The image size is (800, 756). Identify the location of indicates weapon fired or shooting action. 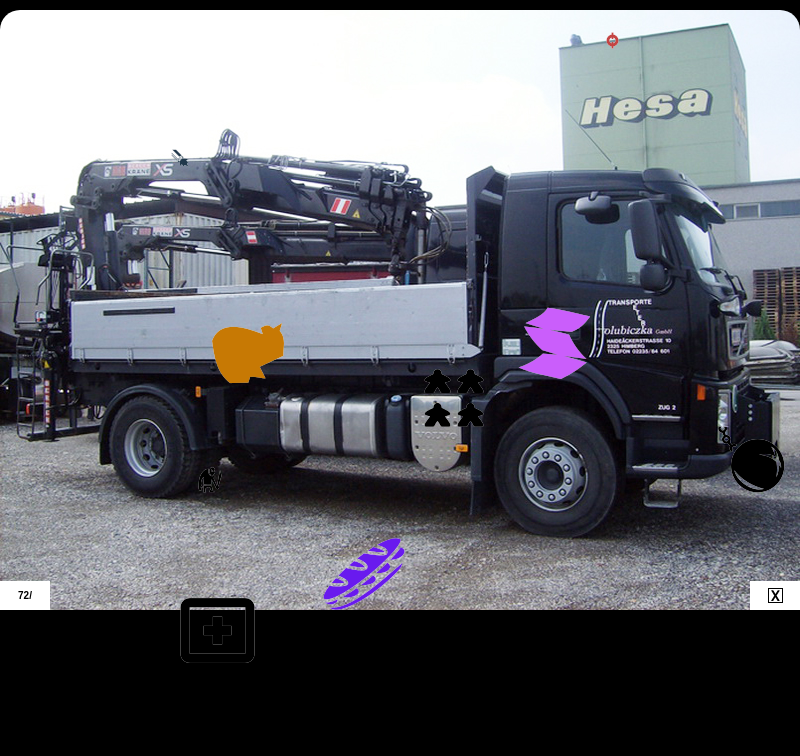
(181, 159).